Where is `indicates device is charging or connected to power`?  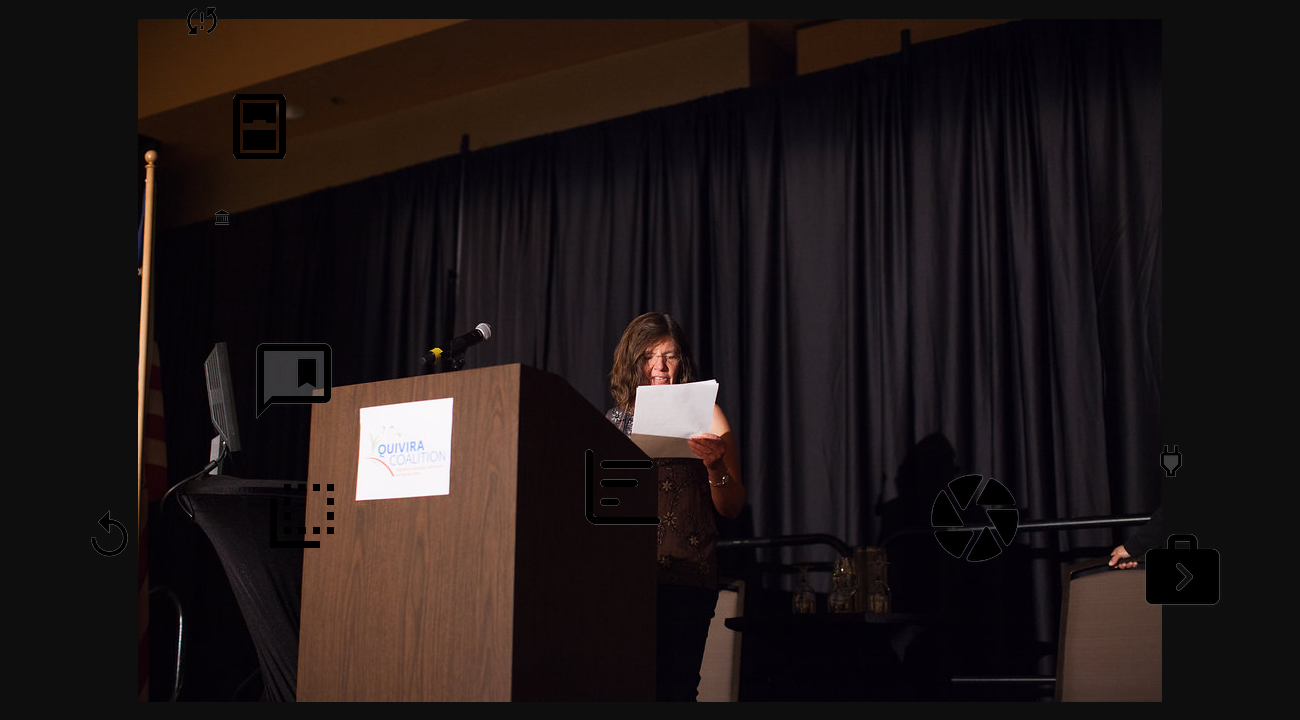 indicates device is charging or connected to power is located at coordinates (1171, 461).